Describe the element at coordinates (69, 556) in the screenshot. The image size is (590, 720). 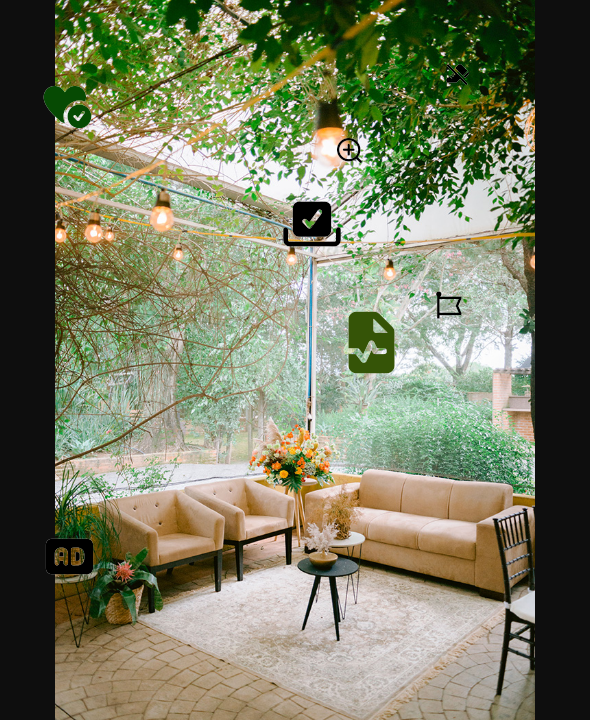
I see `enable audio description for accessibility` at that location.